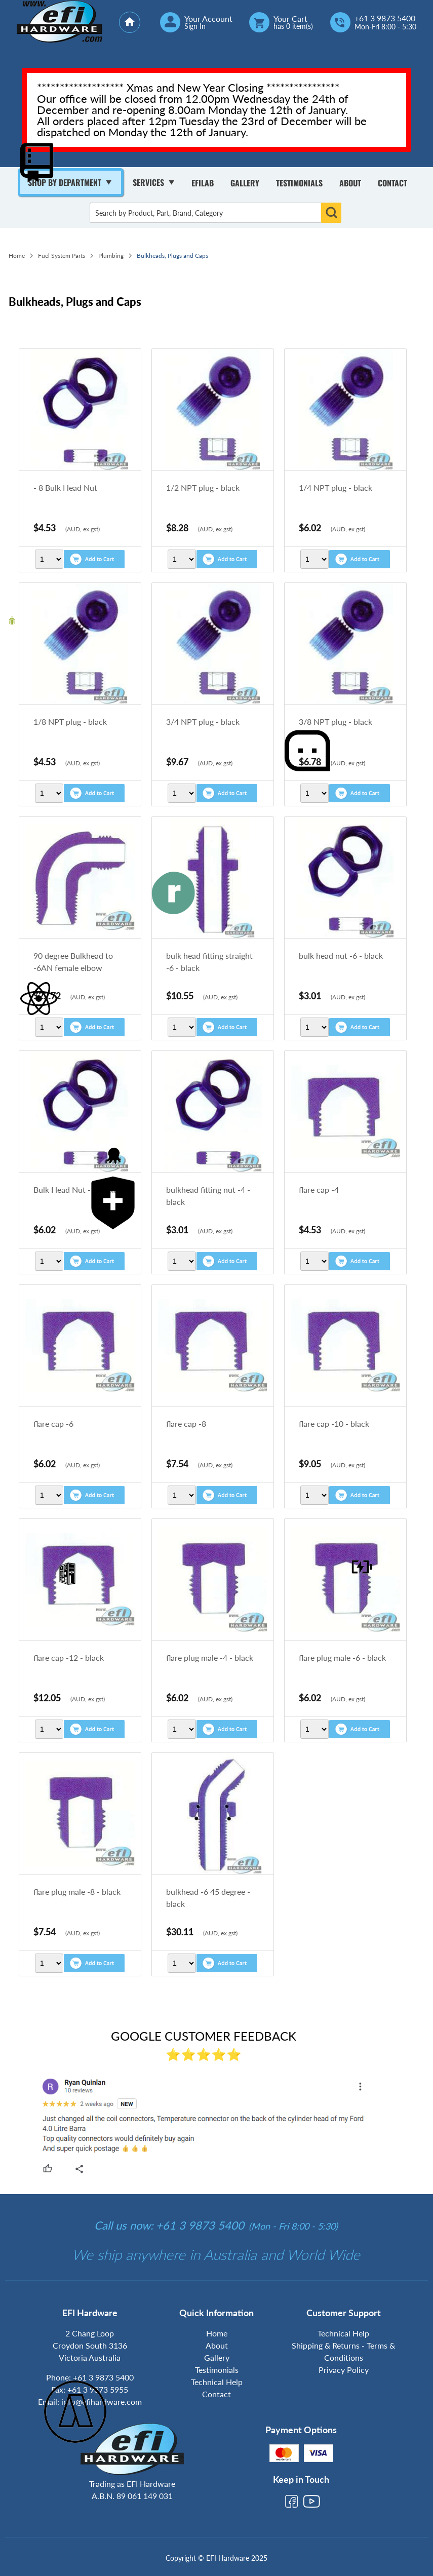 Image resolution: width=433 pixels, height=2576 pixels. I want to click on access a git repository, so click(36, 161).